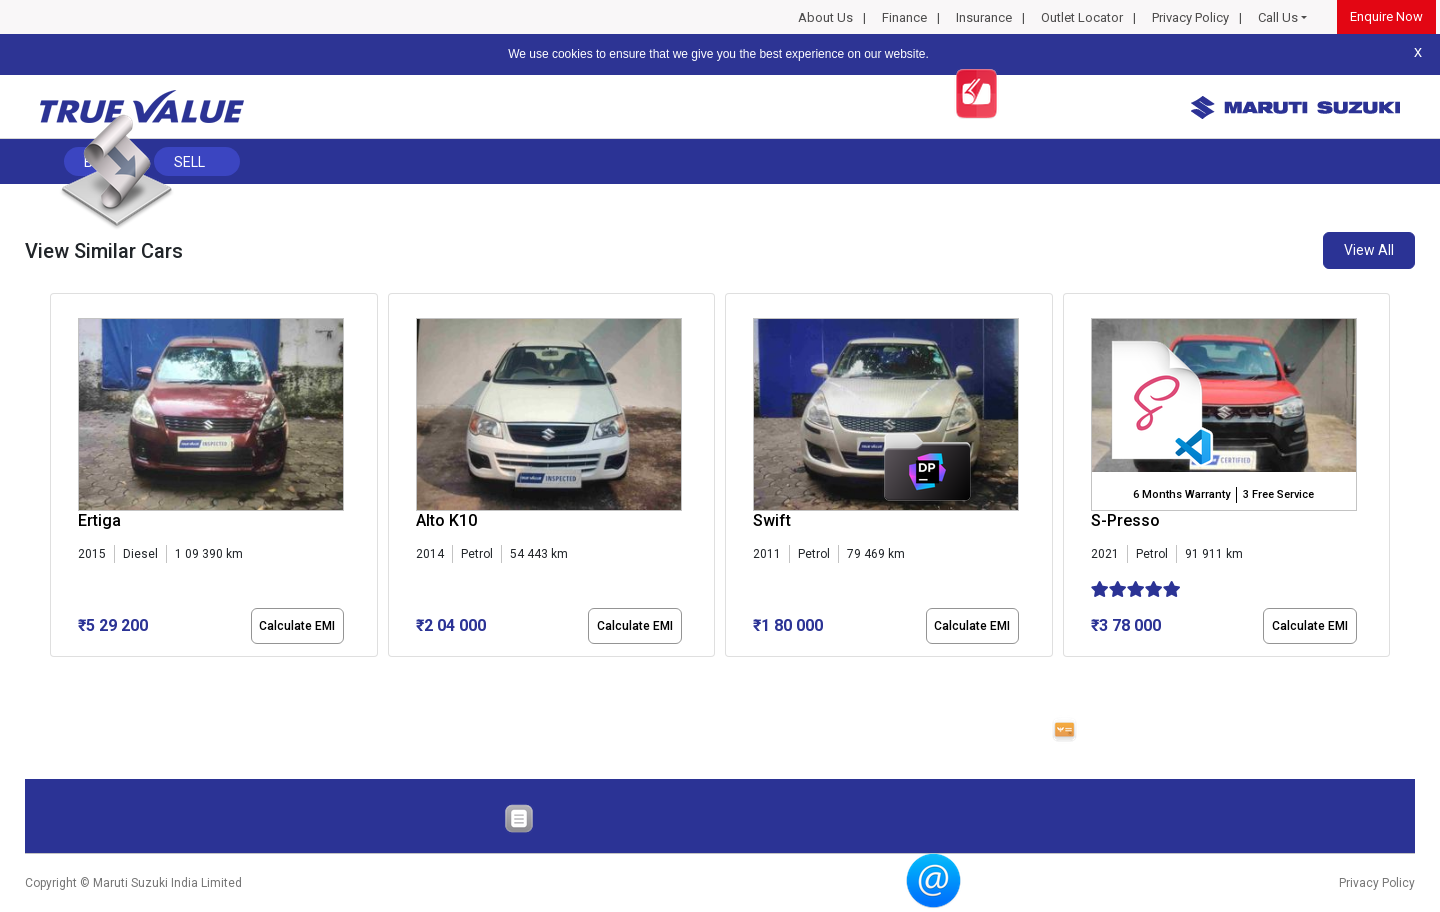 The image size is (1440, 912). Describe the element at coordinates (976, 93) in the screenshot. I see `an EPS image file` at that location.